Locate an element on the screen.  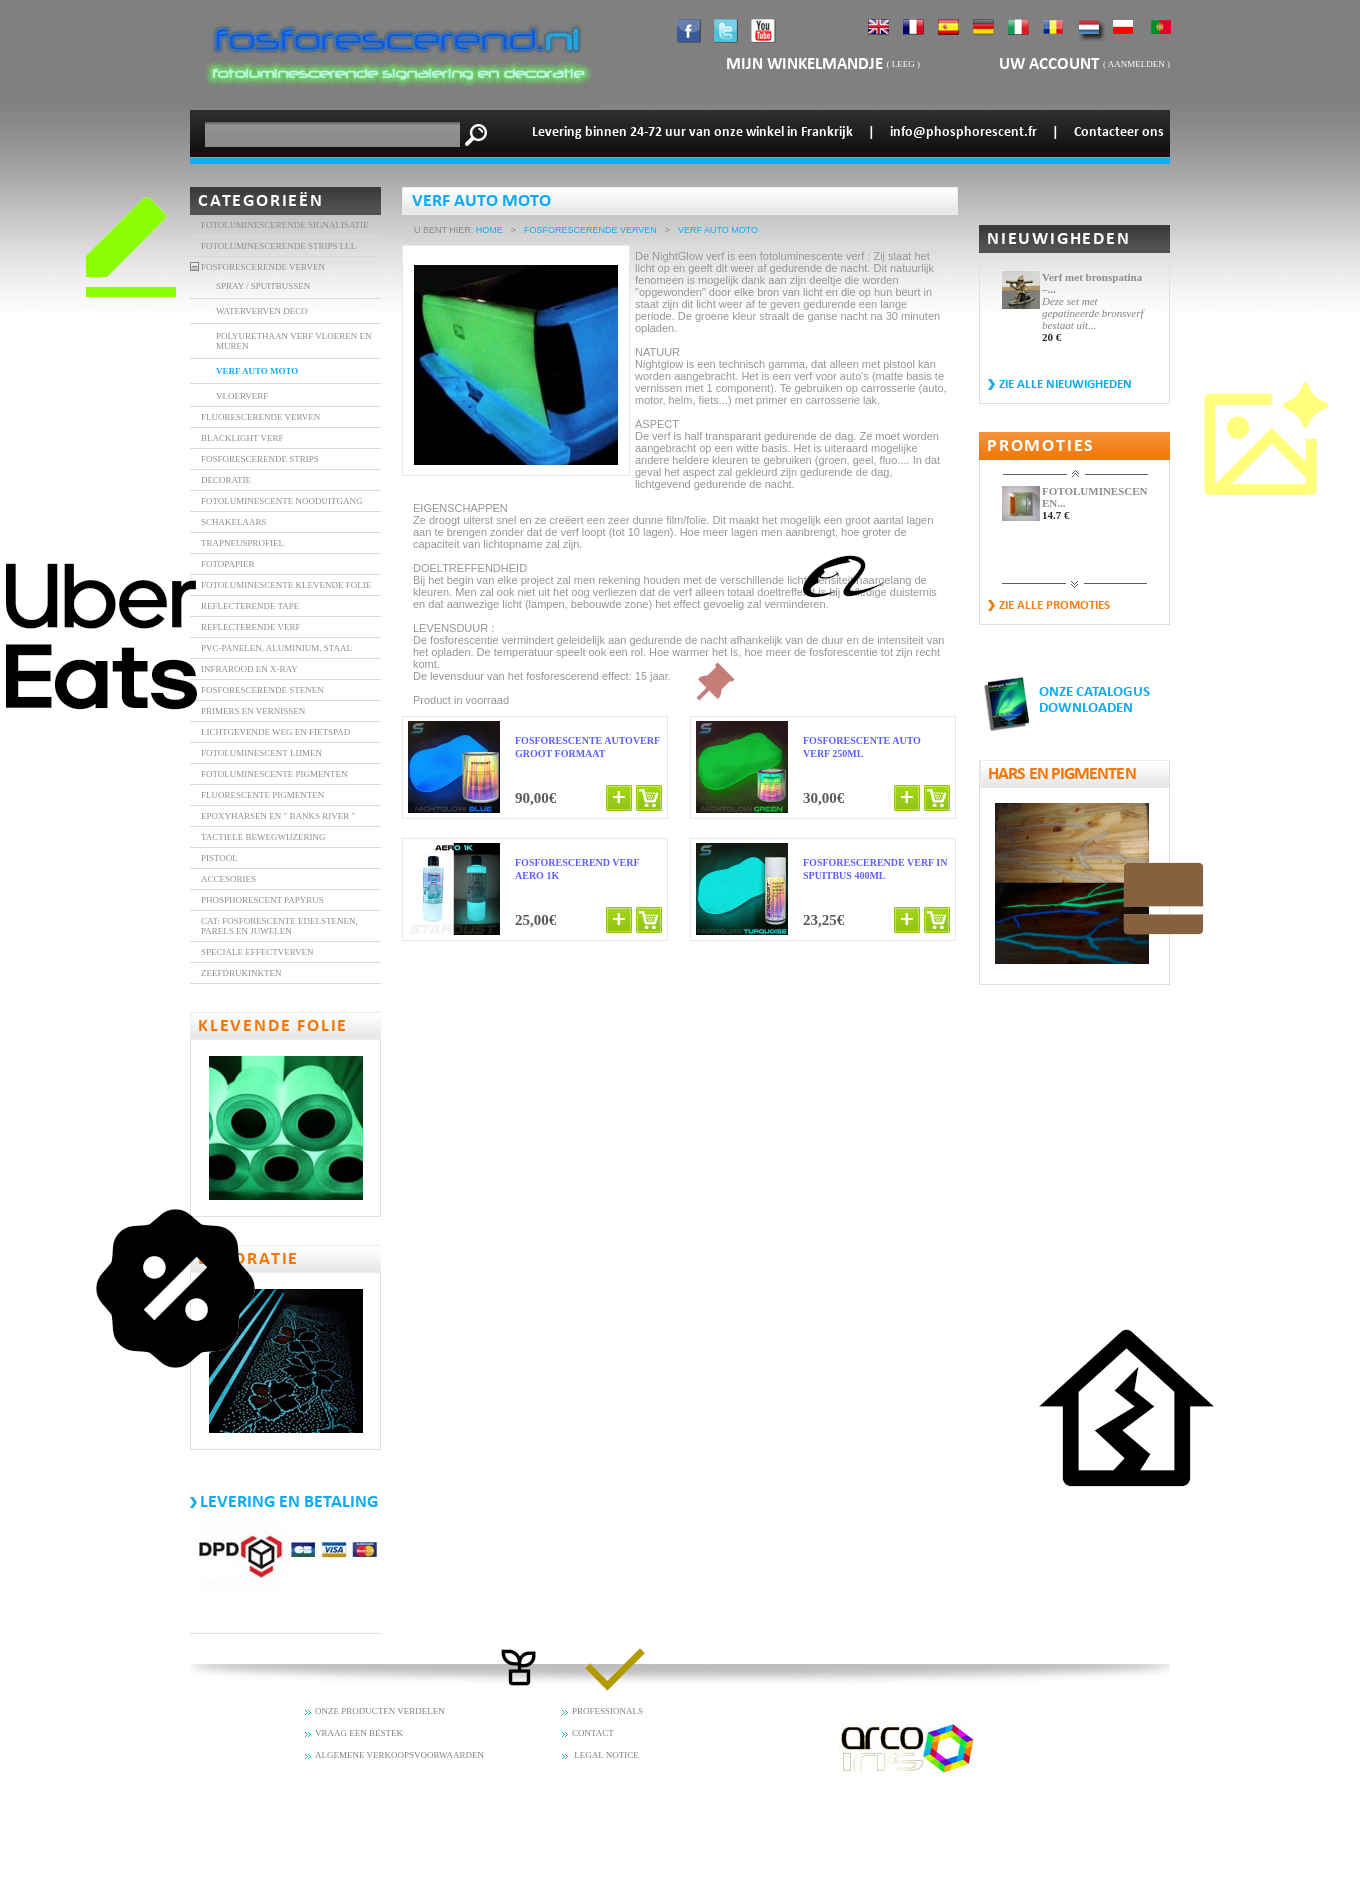
edit content or settings is located at coordinates (131, 247).